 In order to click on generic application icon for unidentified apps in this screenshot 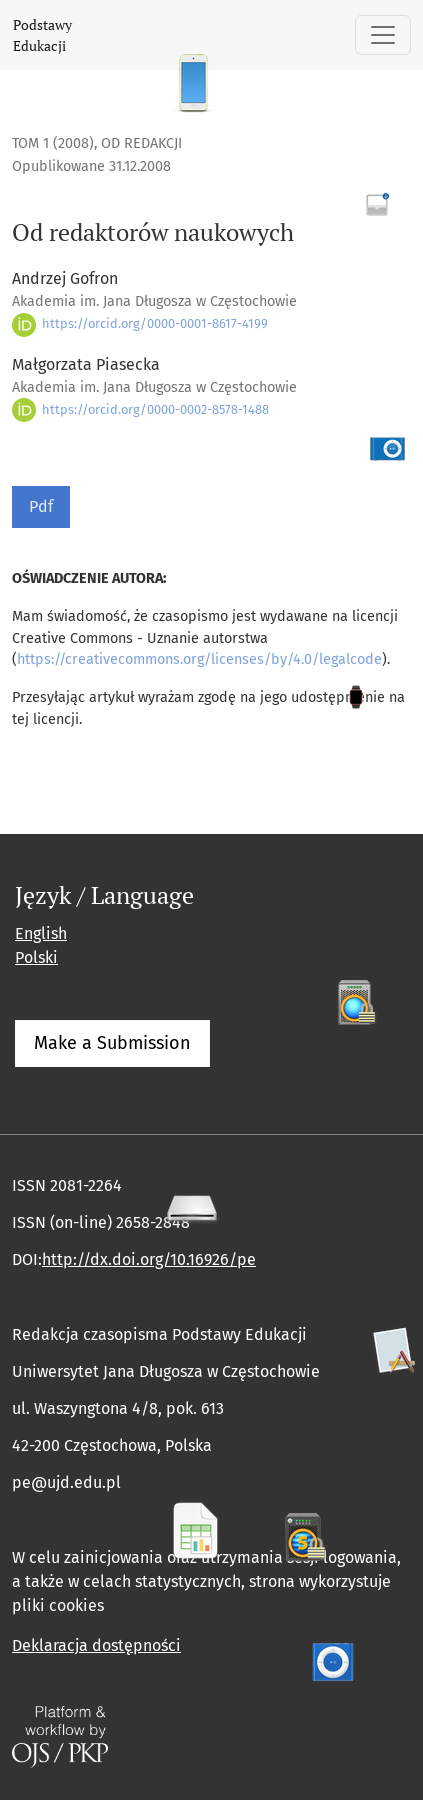, I will do `click(392, 1350)`.